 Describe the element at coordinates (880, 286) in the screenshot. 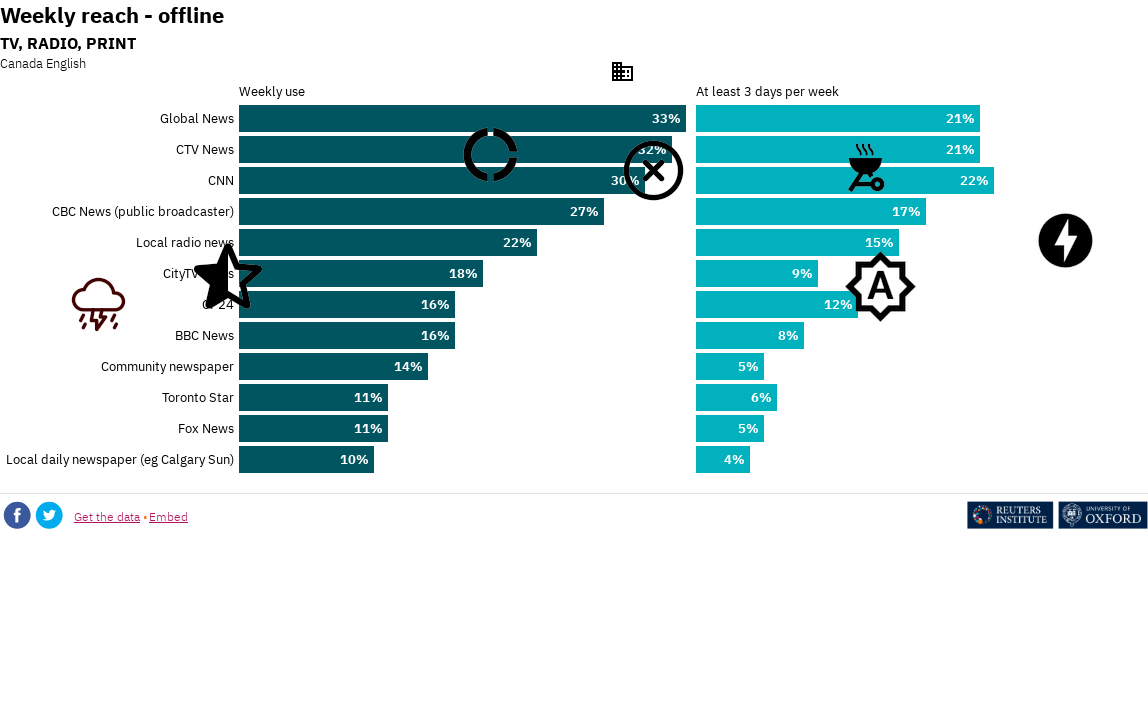

I see `enable automatic brightness adjustment` at that location.